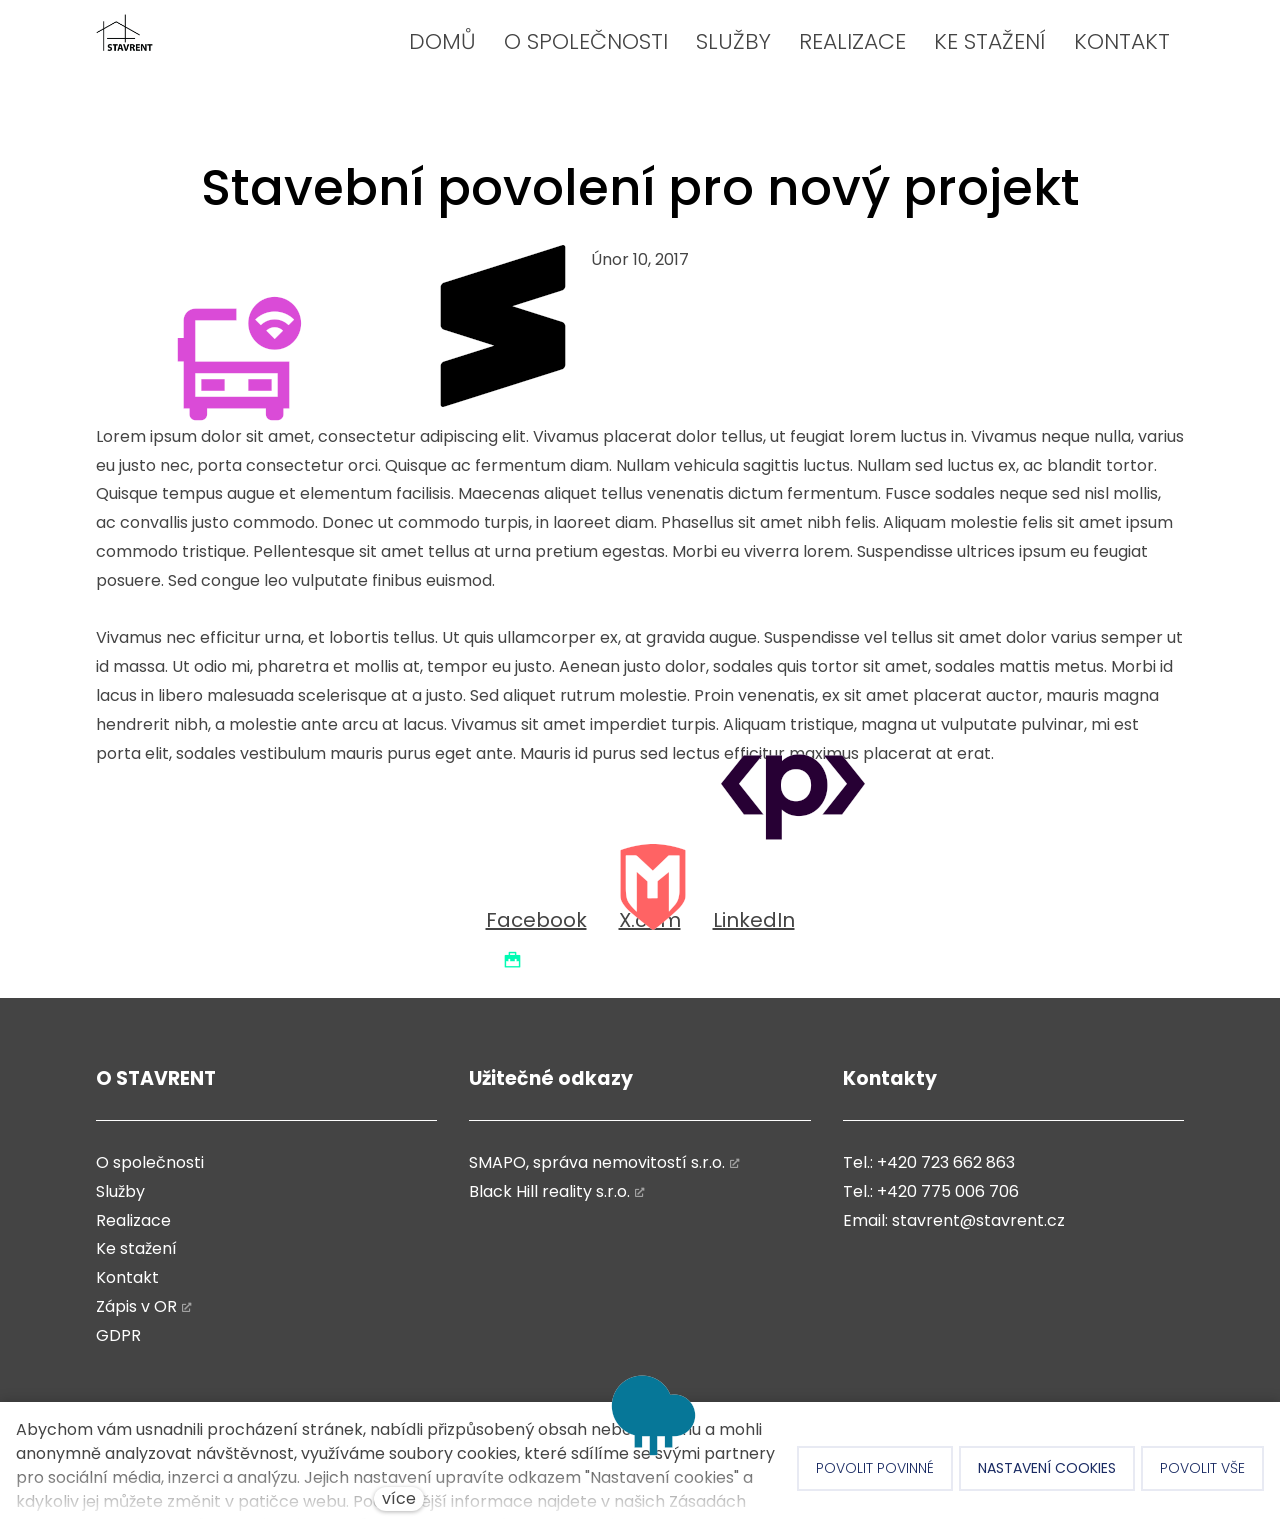  I want to click on visit the Packt publishing website, so click(793, 797).